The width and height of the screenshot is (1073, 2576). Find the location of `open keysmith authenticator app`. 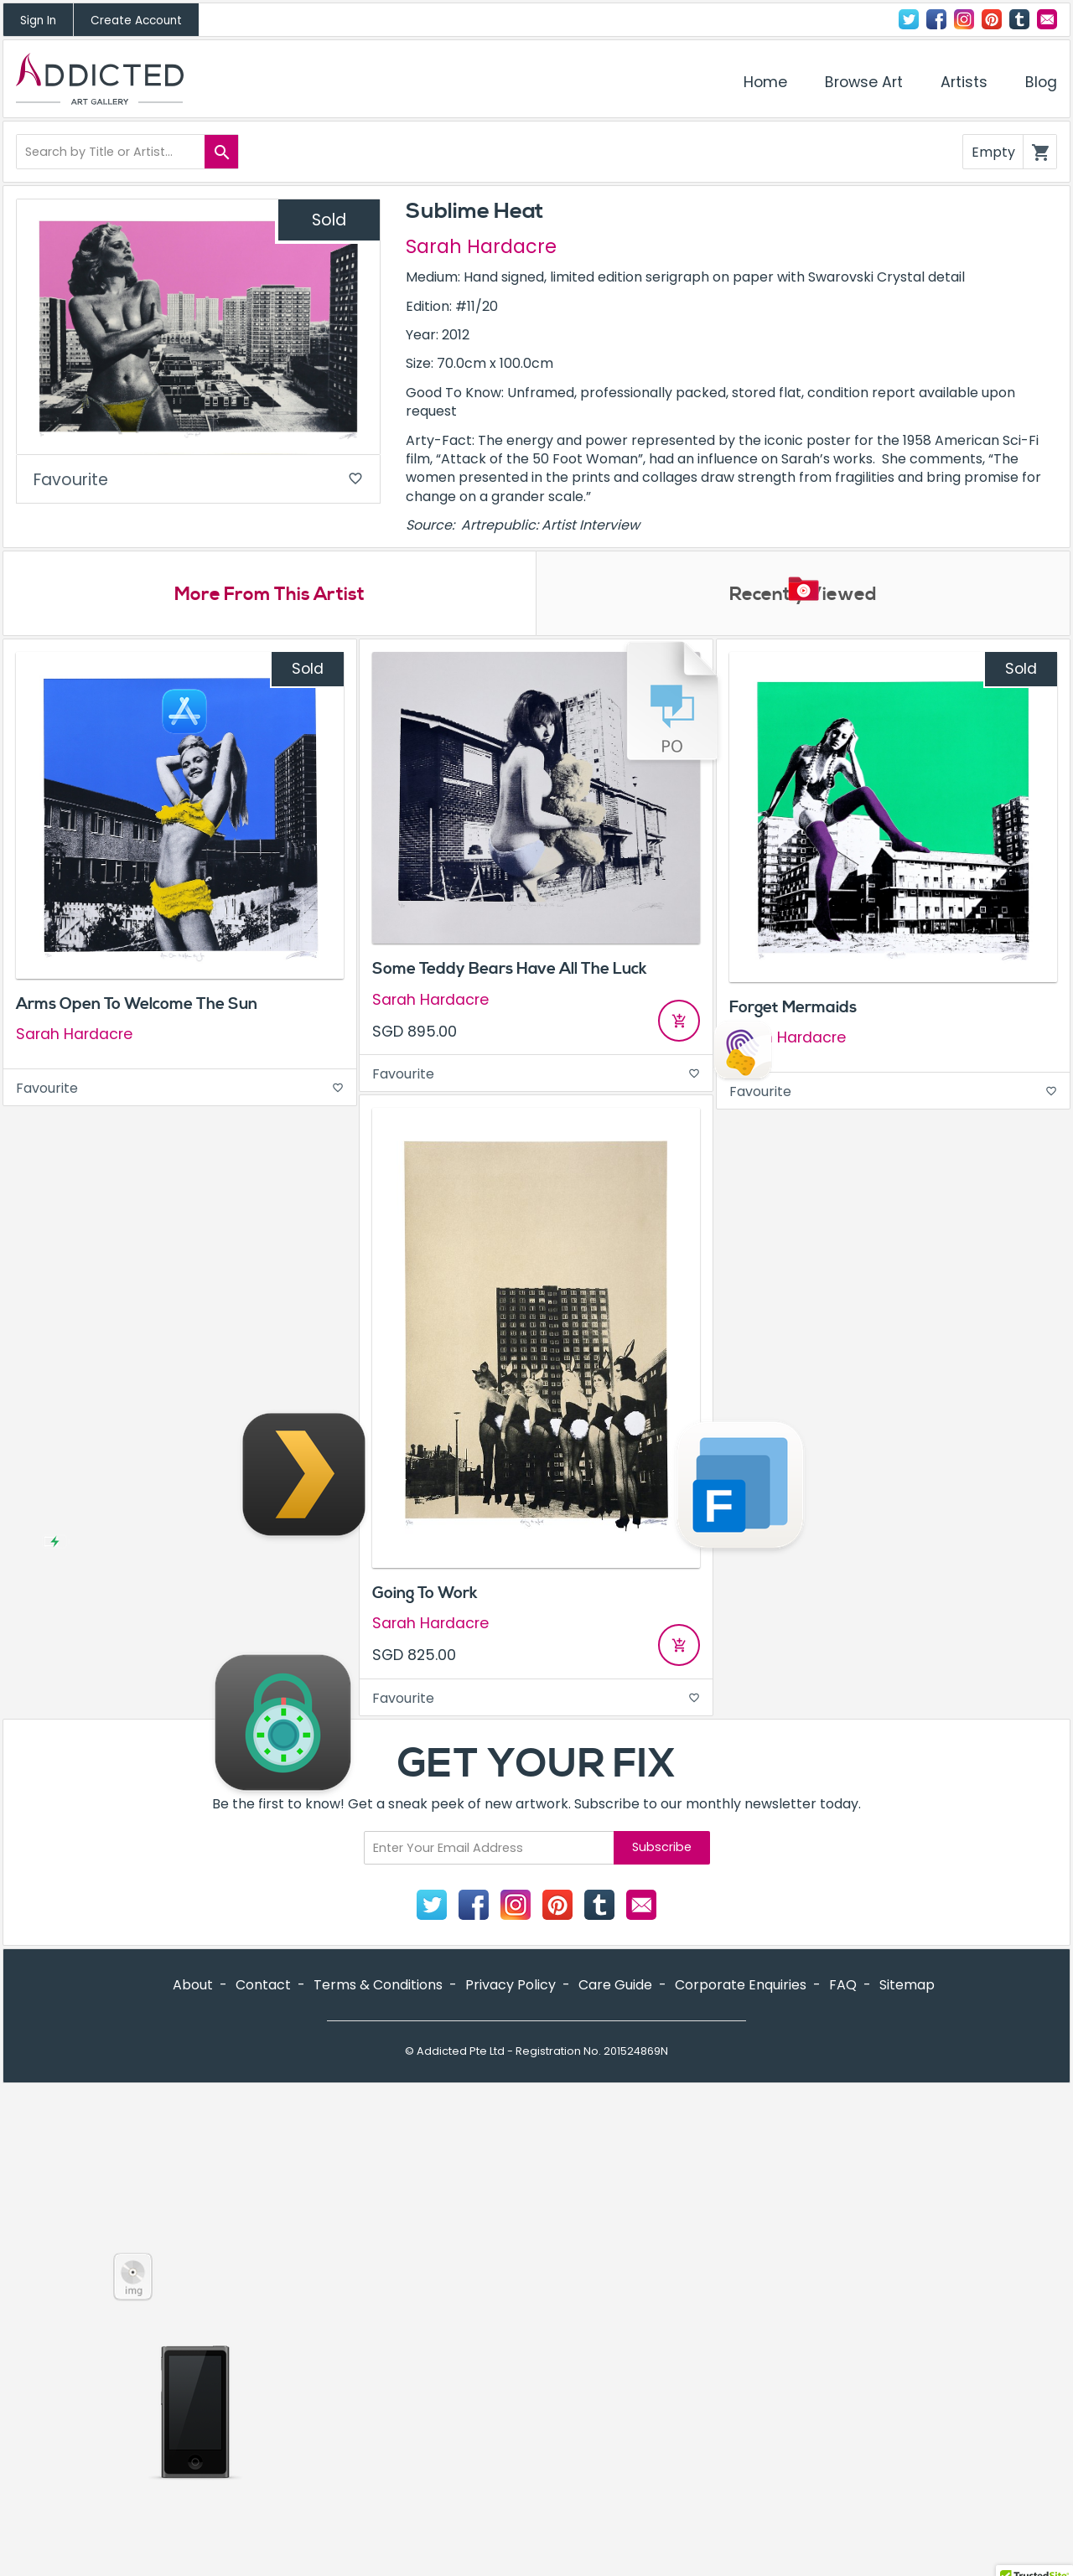

open keysmith authenticator app is located at coordinates (283, 1722).